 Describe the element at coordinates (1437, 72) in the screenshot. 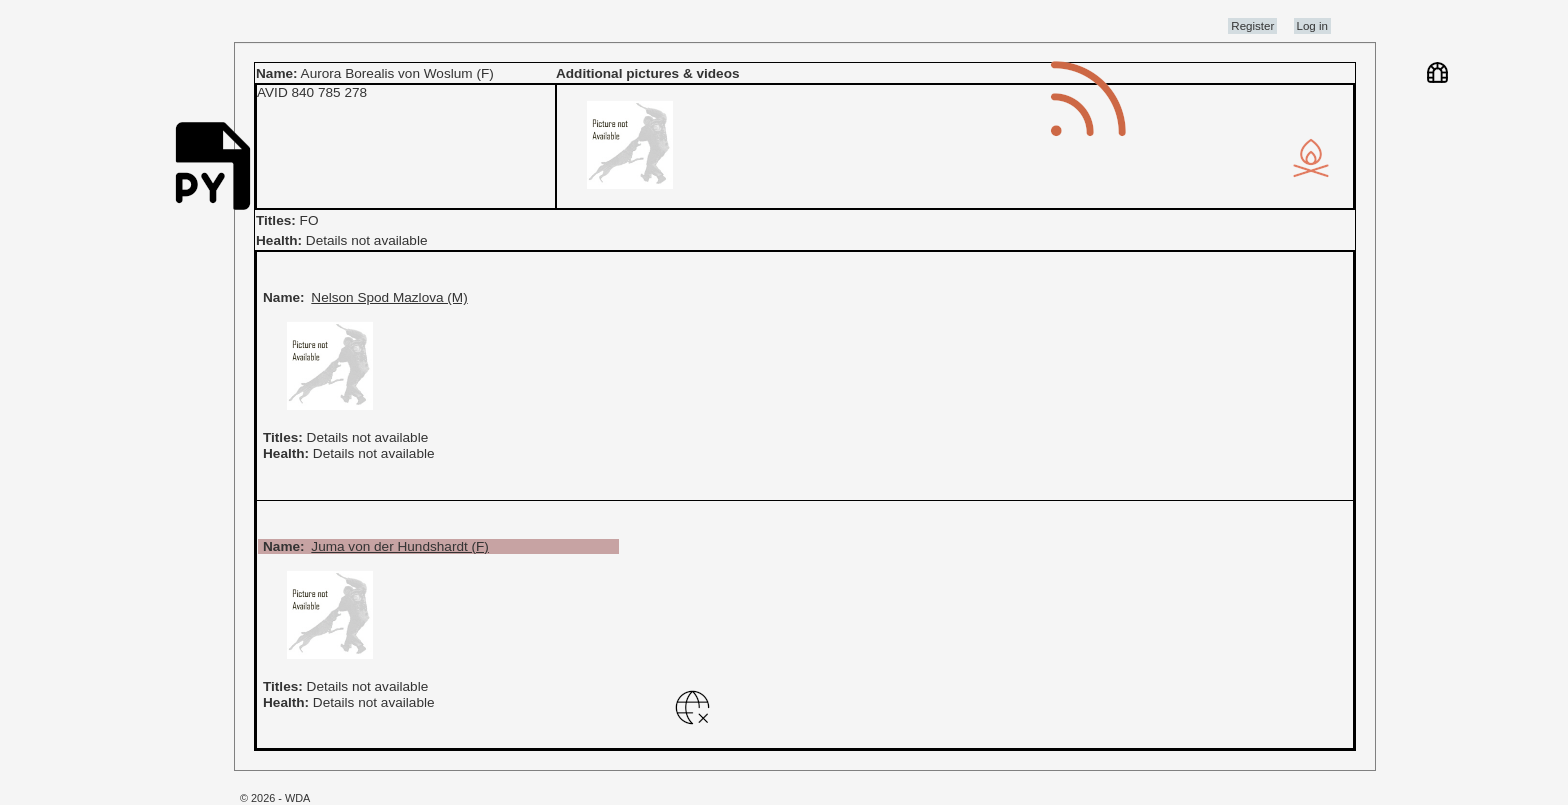

I see `access tunnel or underground passage information` at that location.